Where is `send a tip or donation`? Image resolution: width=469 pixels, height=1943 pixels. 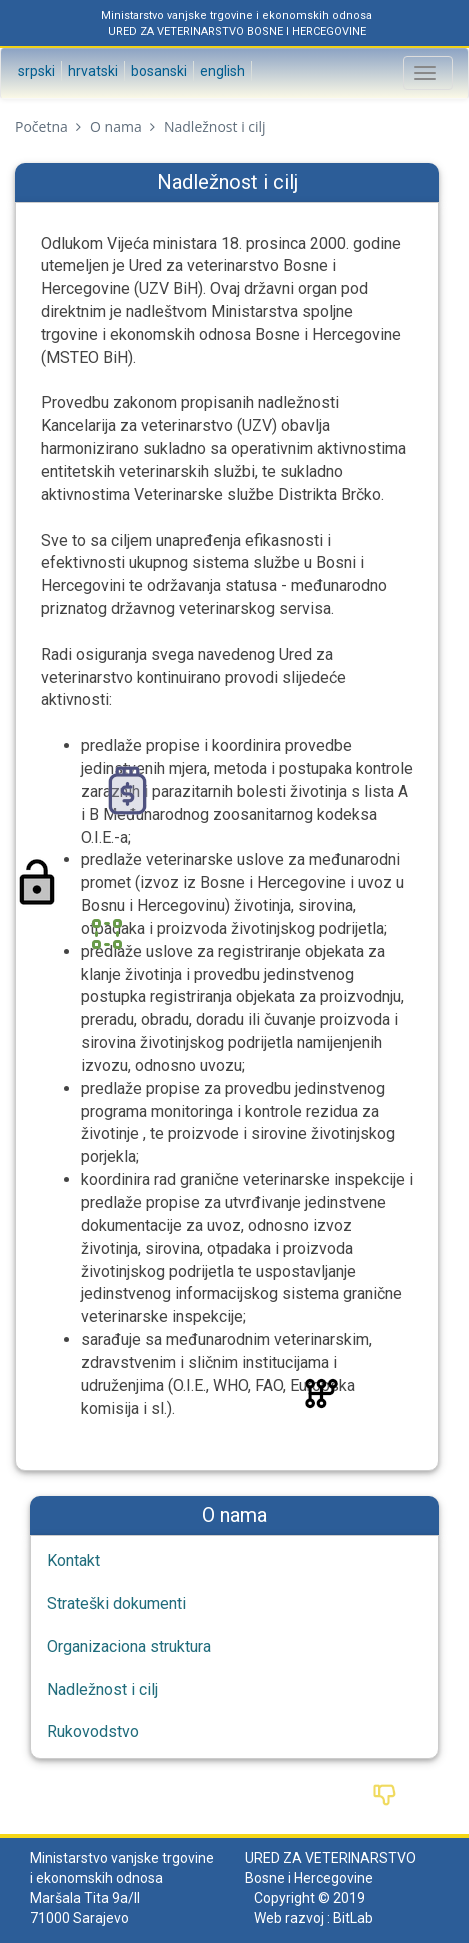 send a tip or donation is located at coordinates (127, 790).